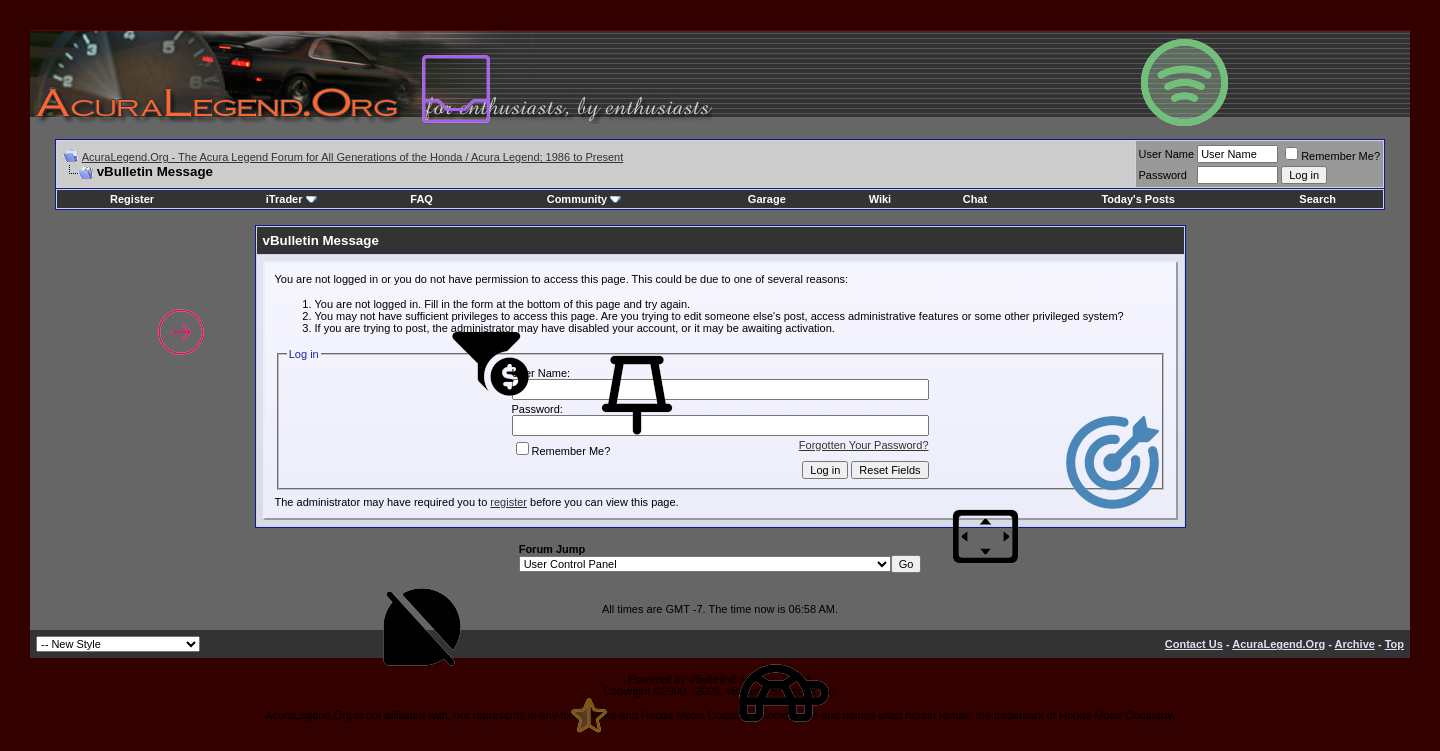 This screenshot has height=751, width=1440. What do you see at coordinates (181, 332) in the screenshot?
I see `proceed to next step` at bounding box center [181, 332].